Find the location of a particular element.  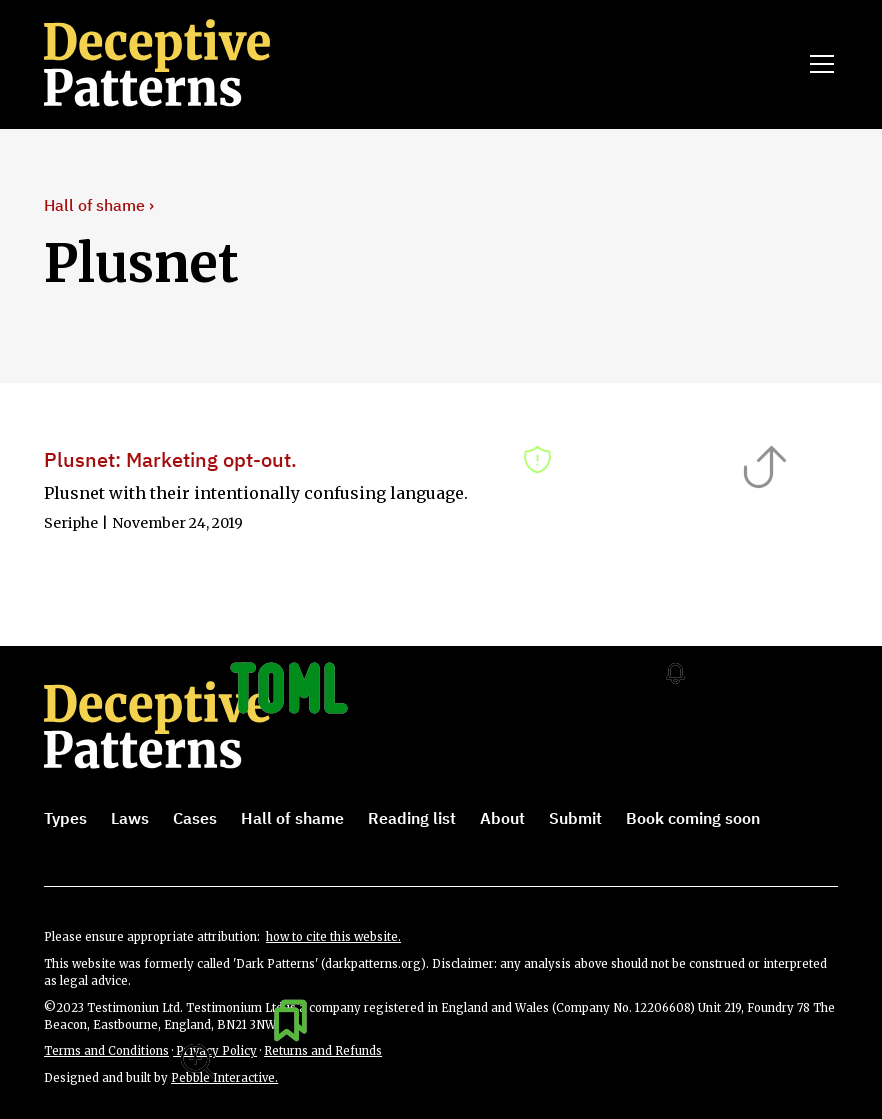

go back to top of page is located at coordinates (765, 467).